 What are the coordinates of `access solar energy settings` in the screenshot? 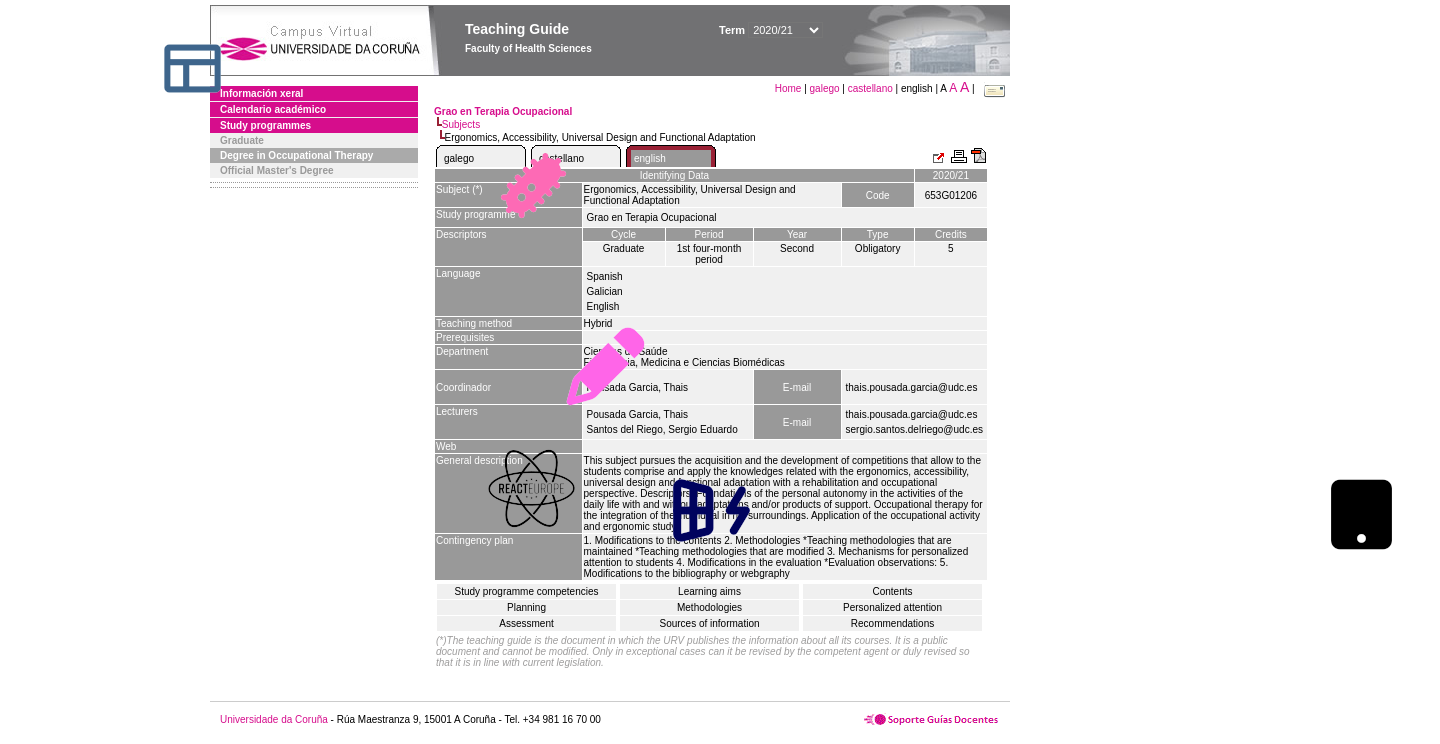 It's located at (709, 510).